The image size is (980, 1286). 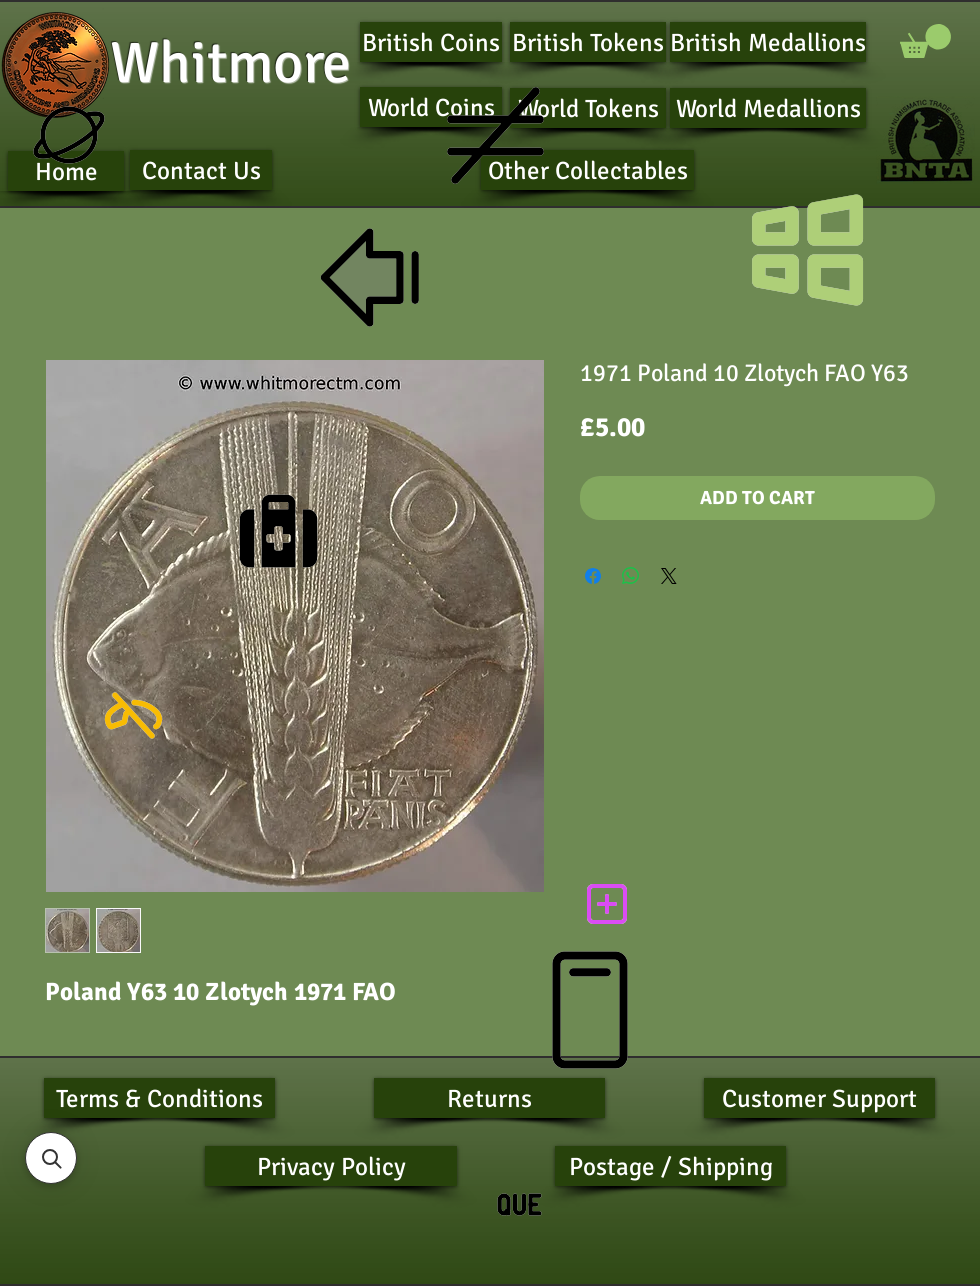 What do you see at coordinates (495, 135) in the screenshot?
I see `indicates values are not equal or a mismatch` at bounding box center [495, 135].